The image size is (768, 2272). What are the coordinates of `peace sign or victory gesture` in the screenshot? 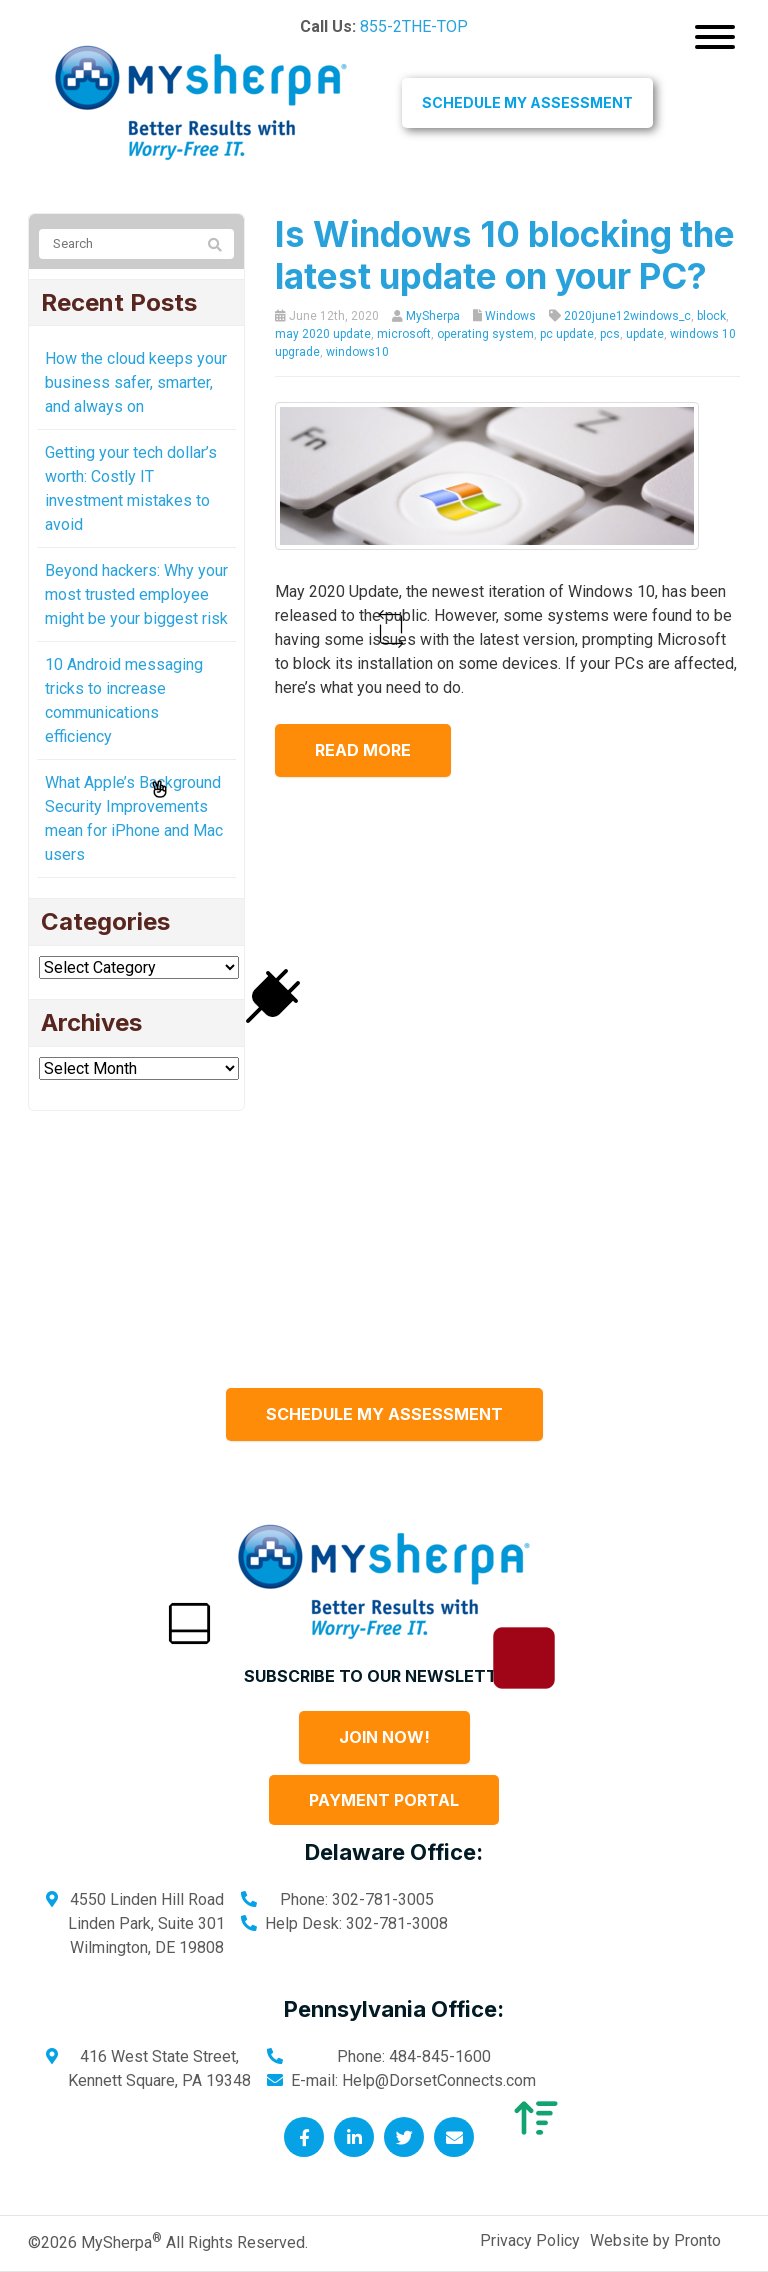 It's located at (160, 789).